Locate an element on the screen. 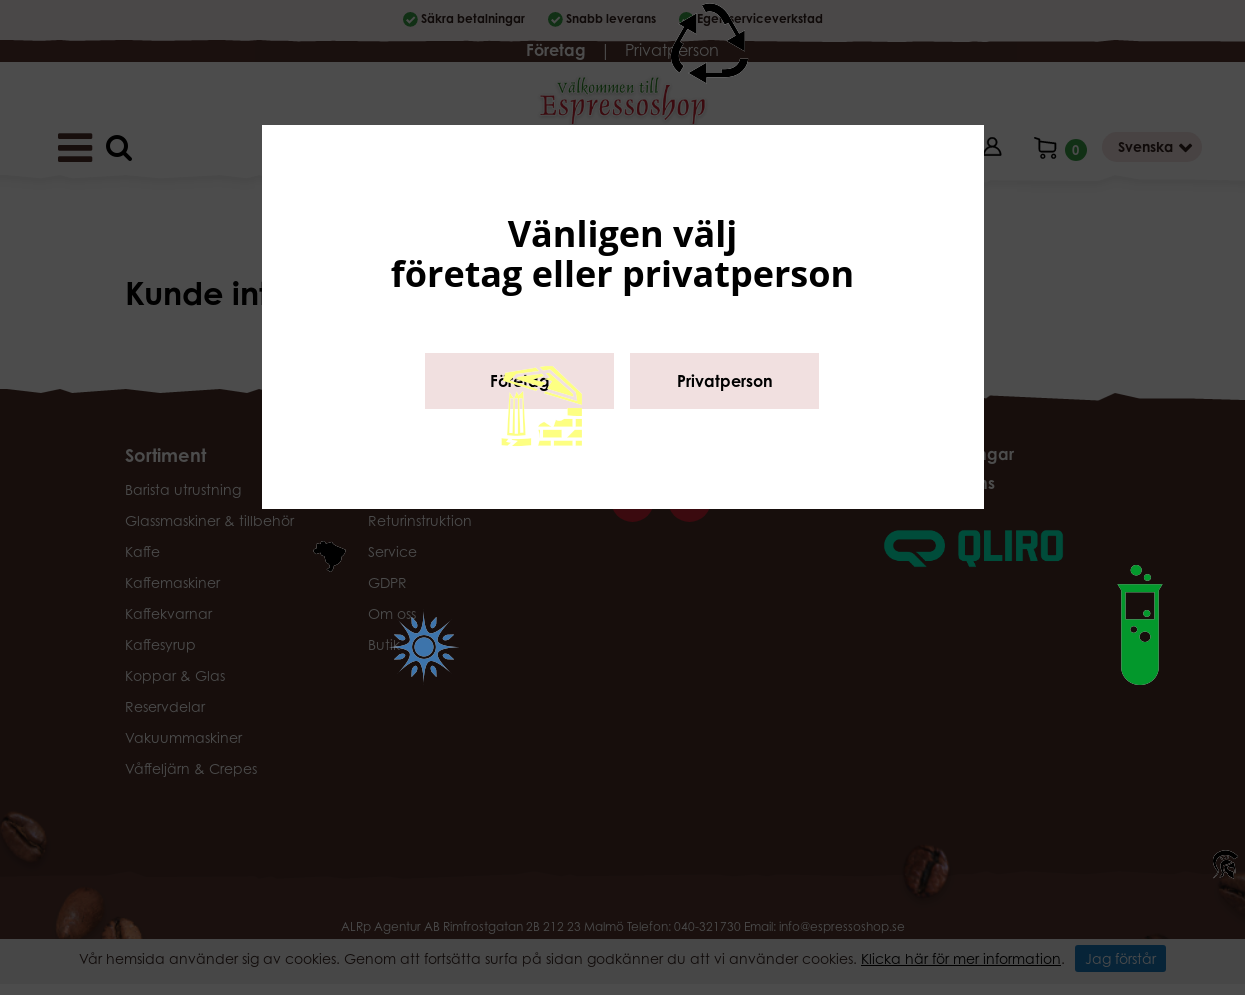  view potion or chemical inventory is located at coordinates (1140, 625).